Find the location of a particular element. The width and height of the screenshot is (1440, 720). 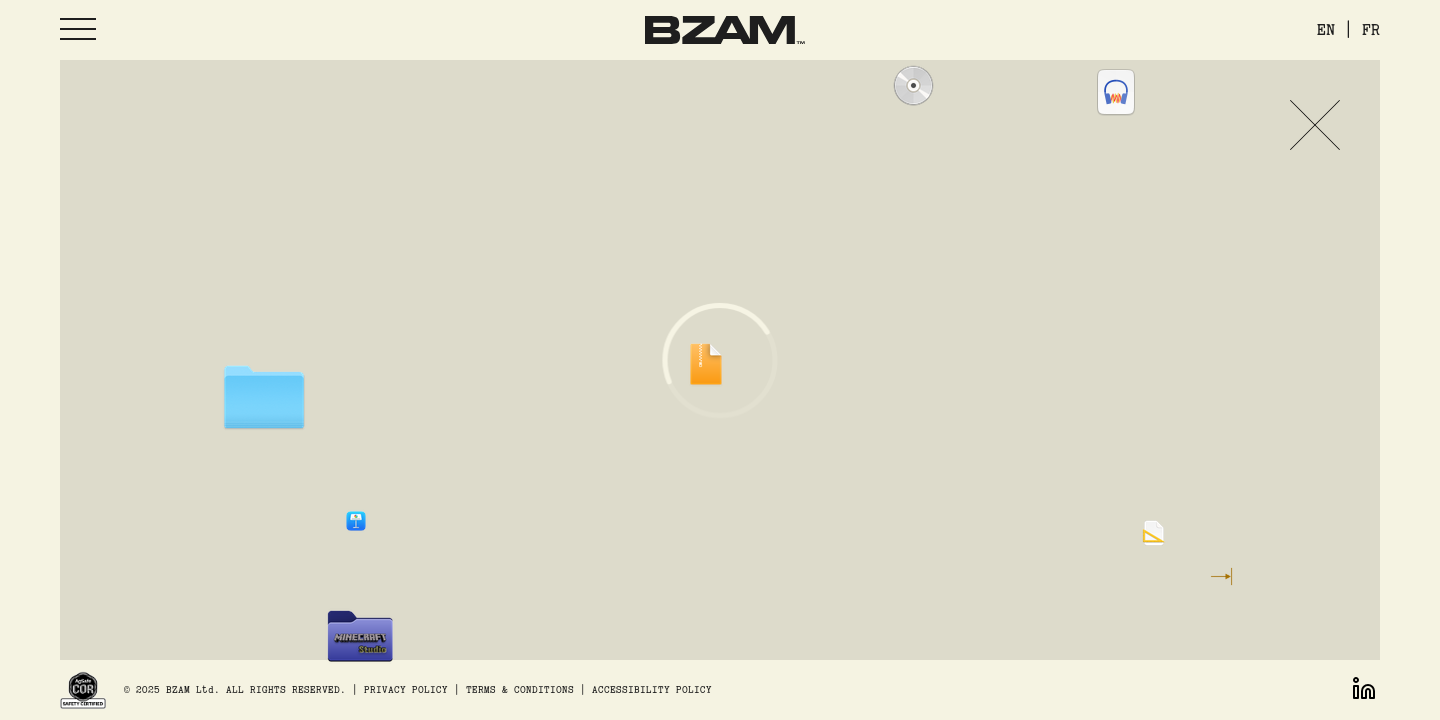

go to the last item in a list or sequence is located at coordinates (1221, 576).